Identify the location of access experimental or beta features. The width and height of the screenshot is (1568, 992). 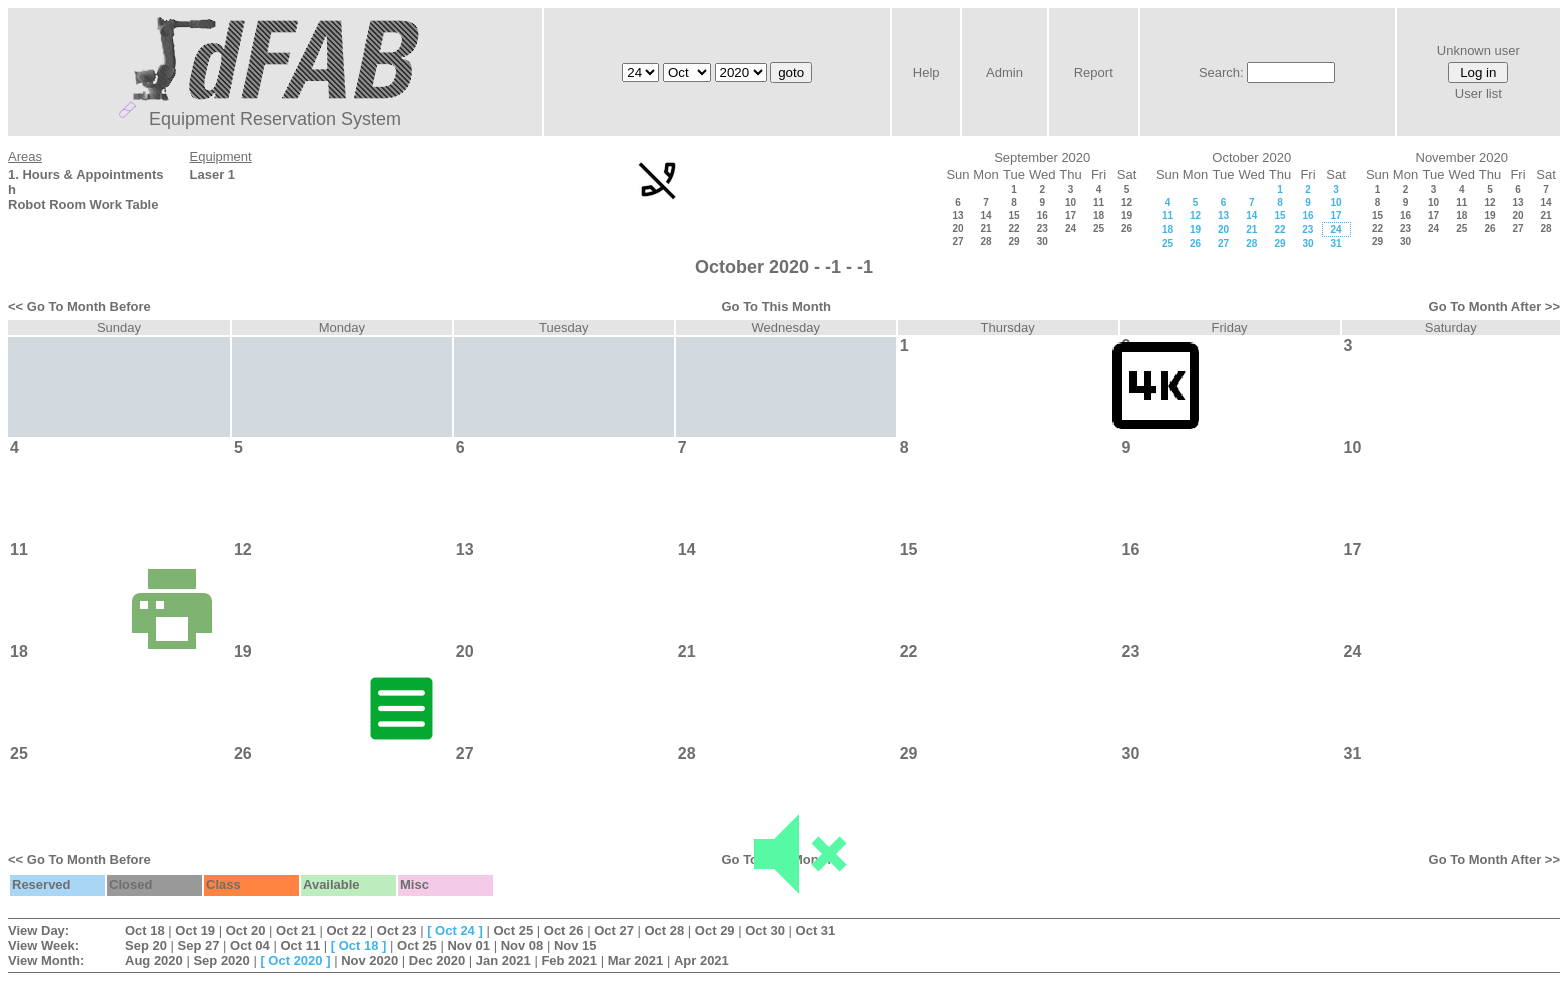
(127, 109).